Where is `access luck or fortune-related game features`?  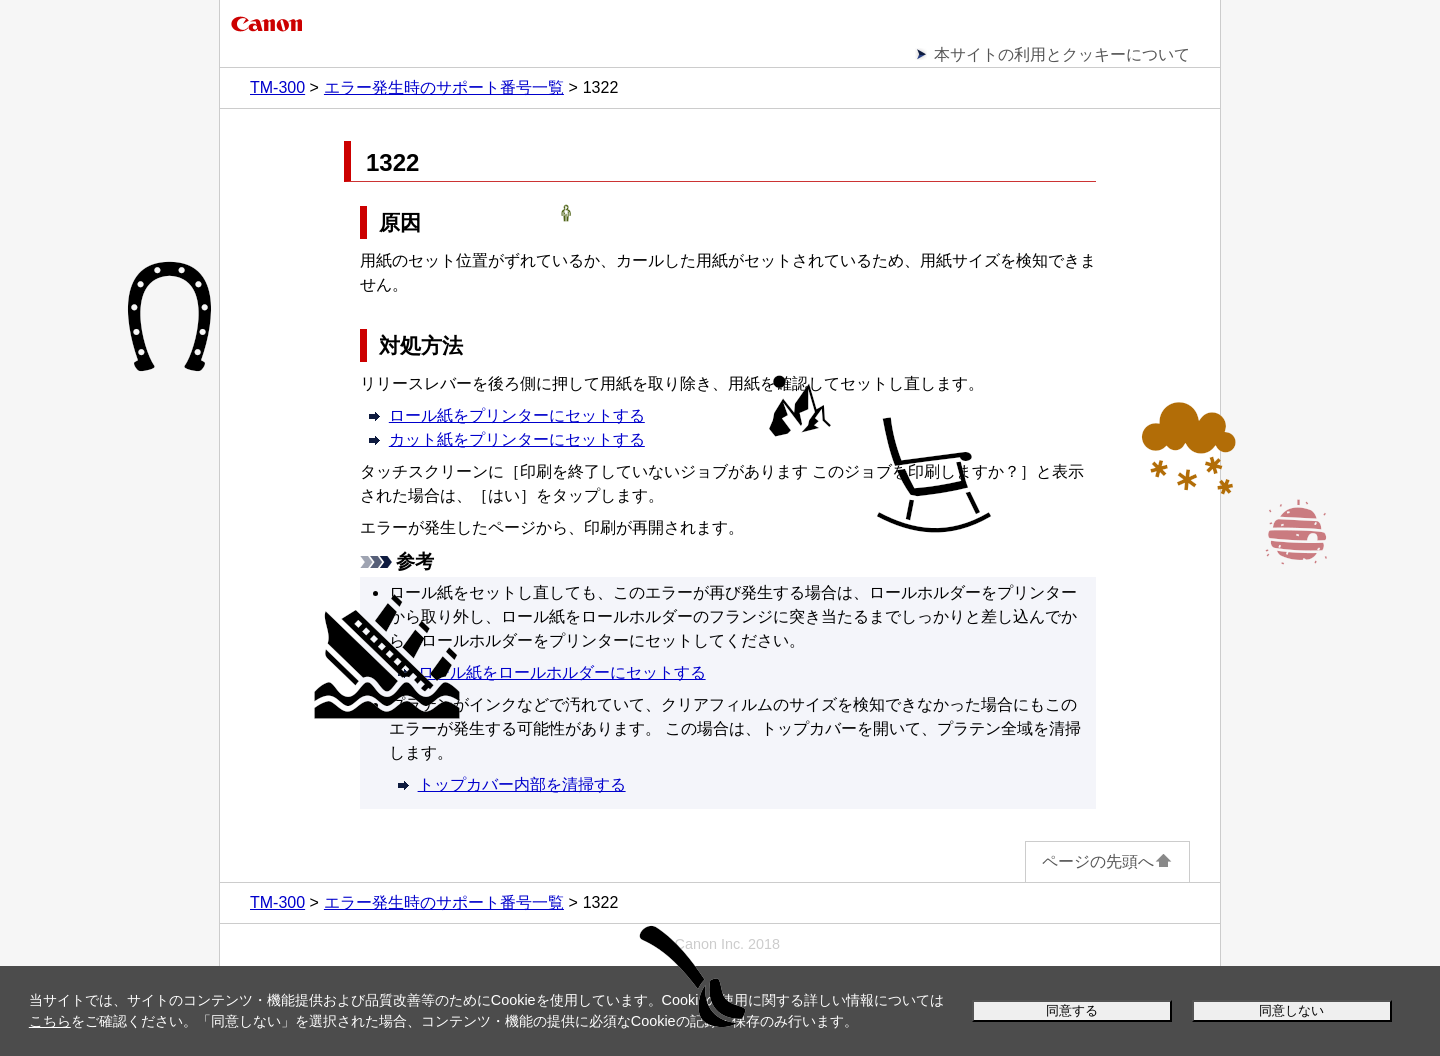
access luck or fortune-related game features is located at coordinates (169, 316).